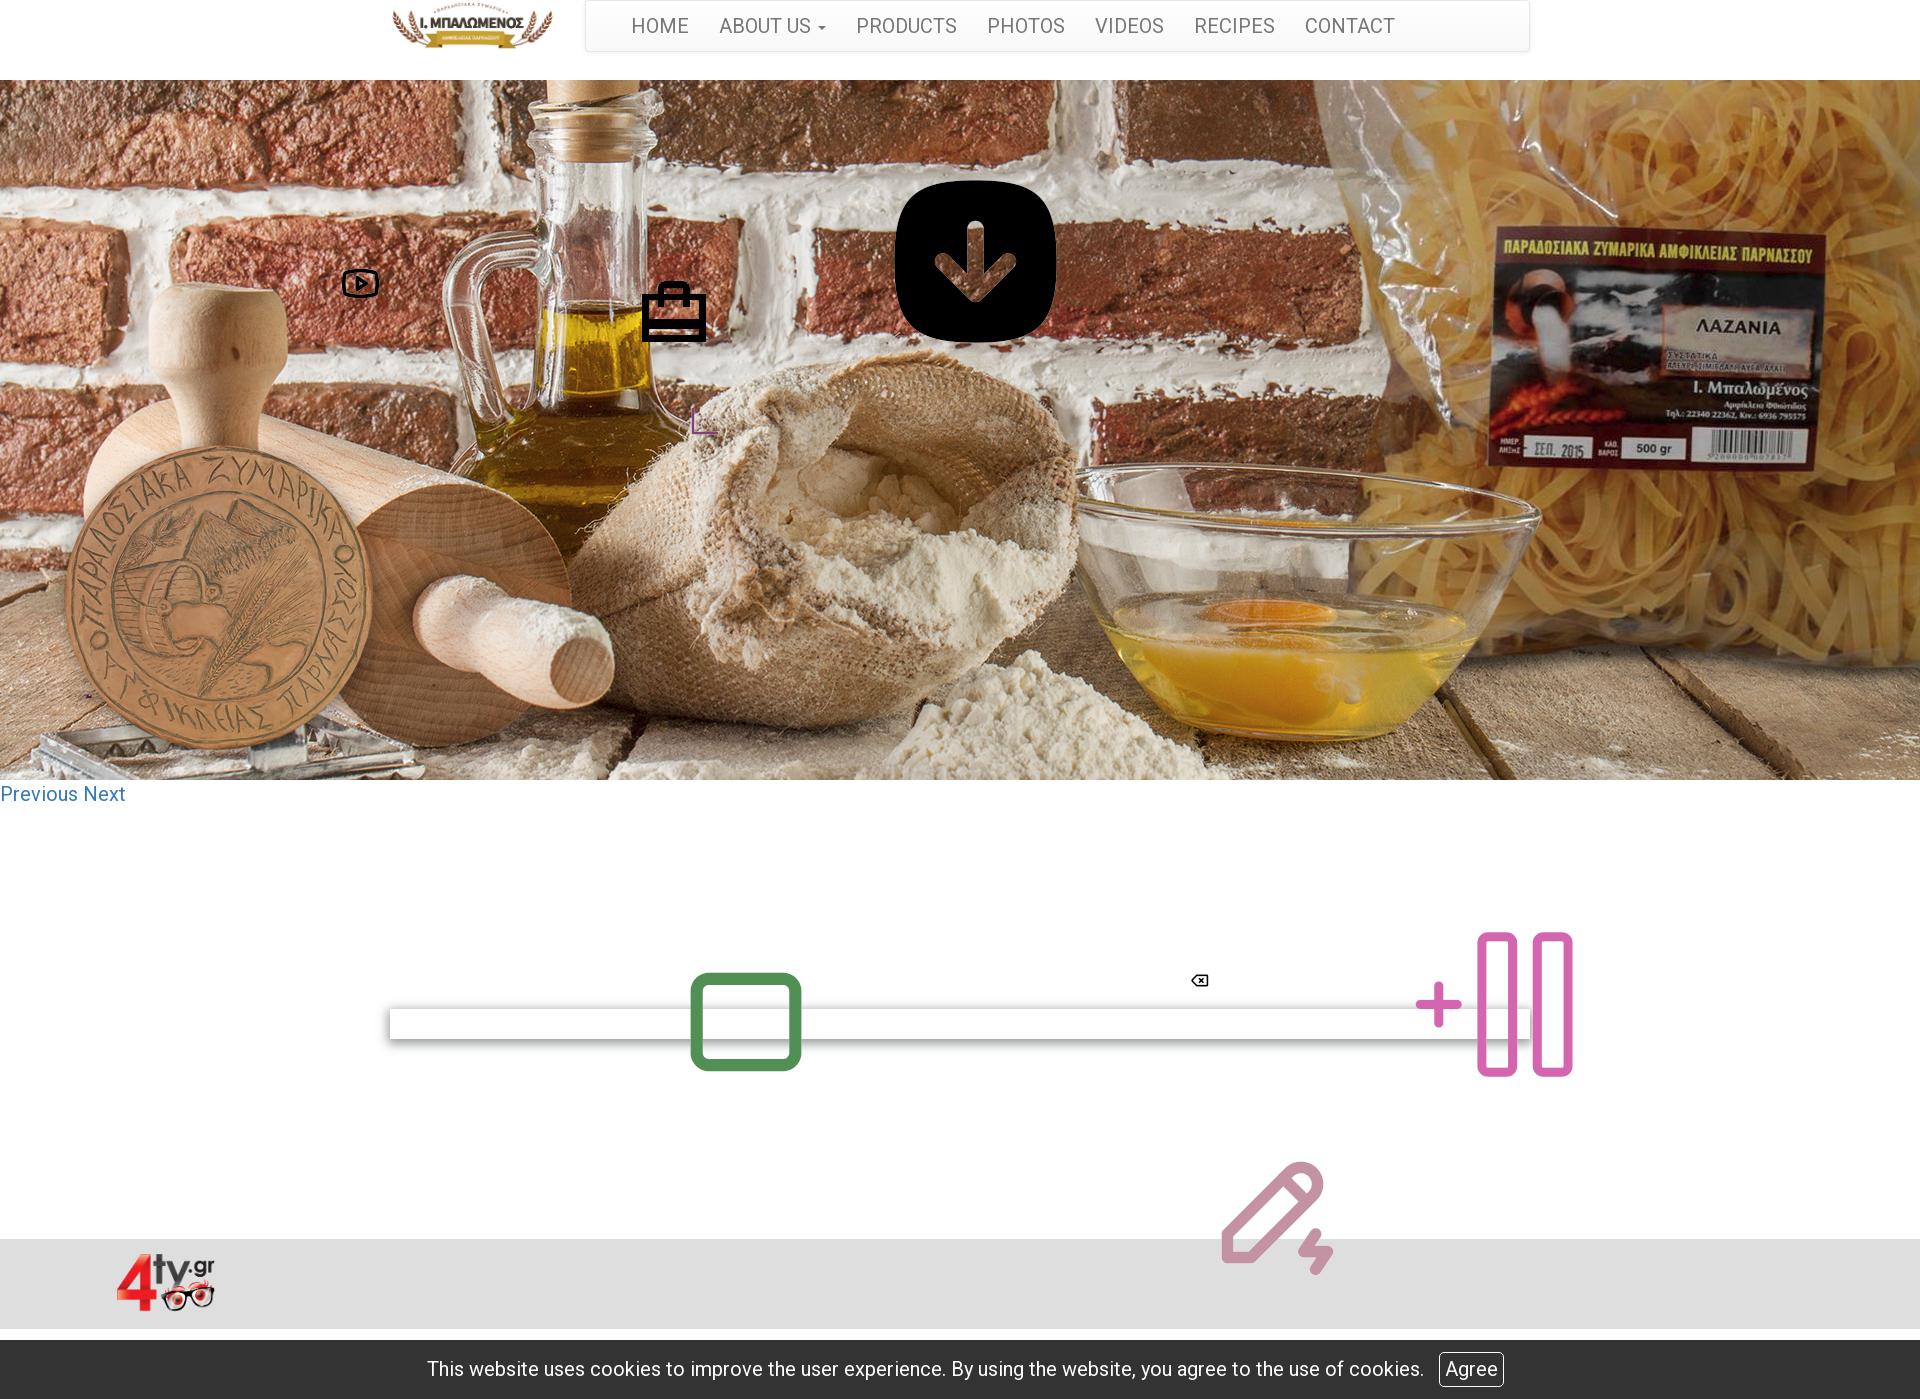 This screenshot has width=1920, height=1399. What do you see at coordinates (1506, 1004) in the screenshot?
I see `add a new column to the left` at bounding box center [1506, 1004].